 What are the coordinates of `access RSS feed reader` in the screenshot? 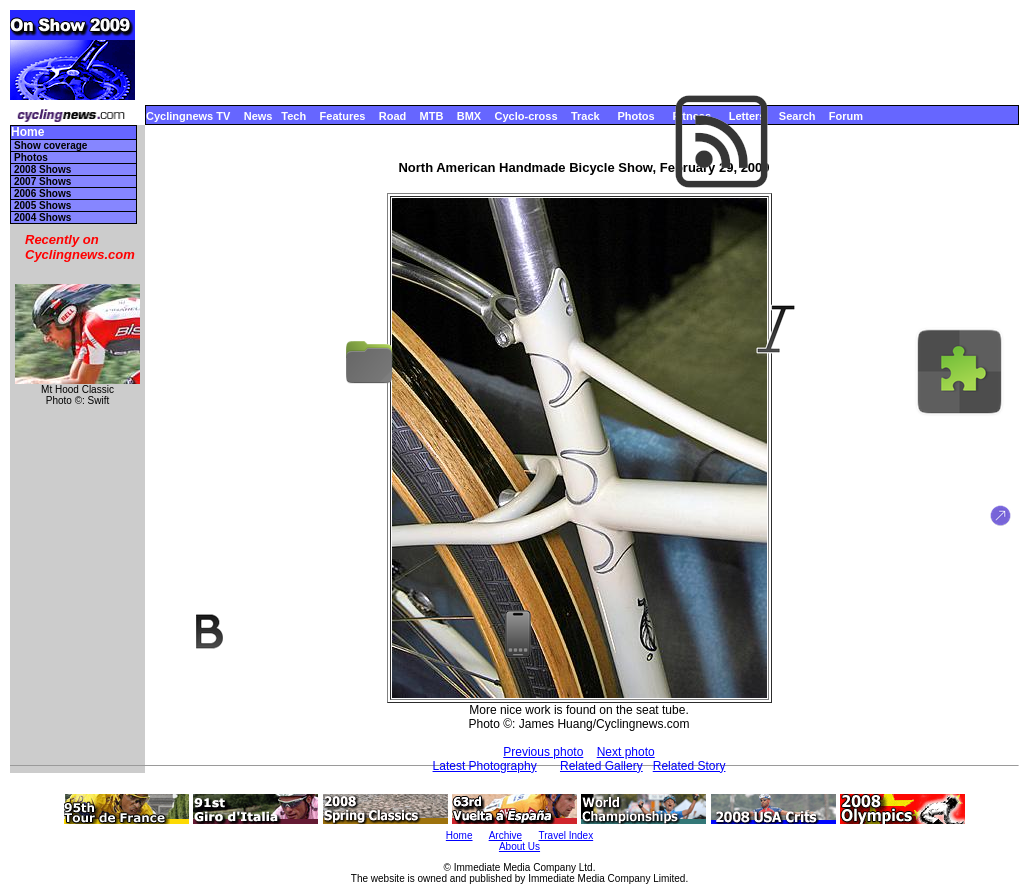 It's located at (721, 141).